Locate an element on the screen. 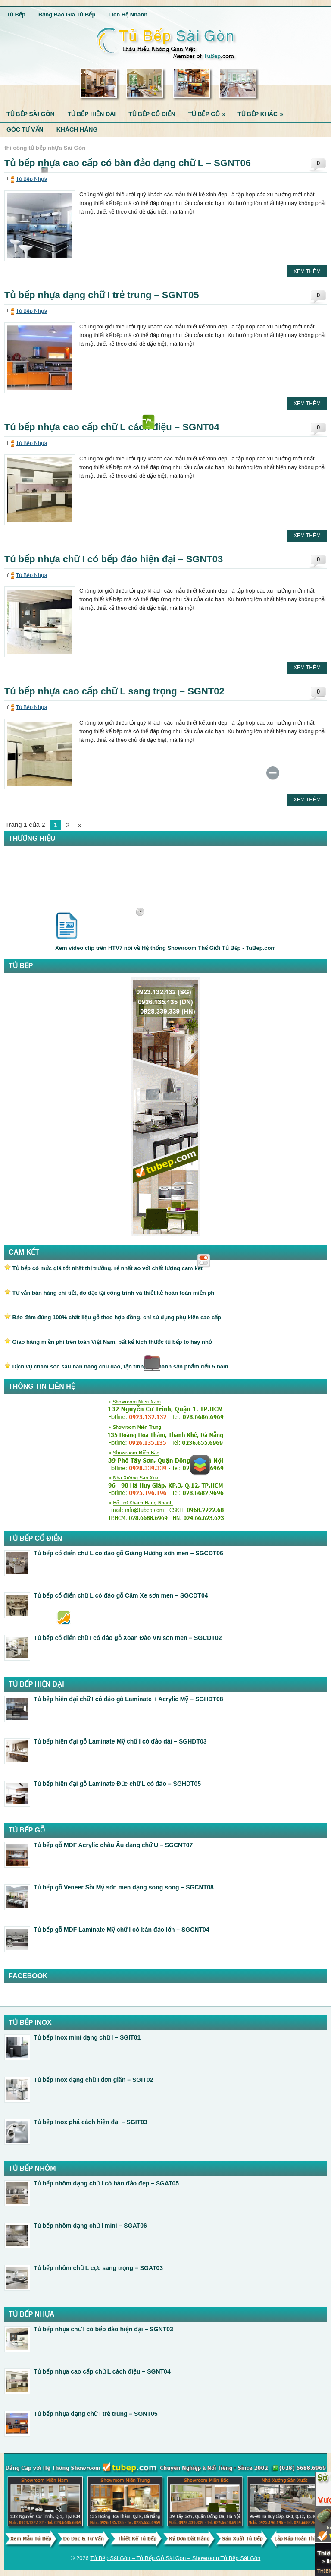  indicates file excluded from dropbox selective sync is located at coordinates (273, 773).